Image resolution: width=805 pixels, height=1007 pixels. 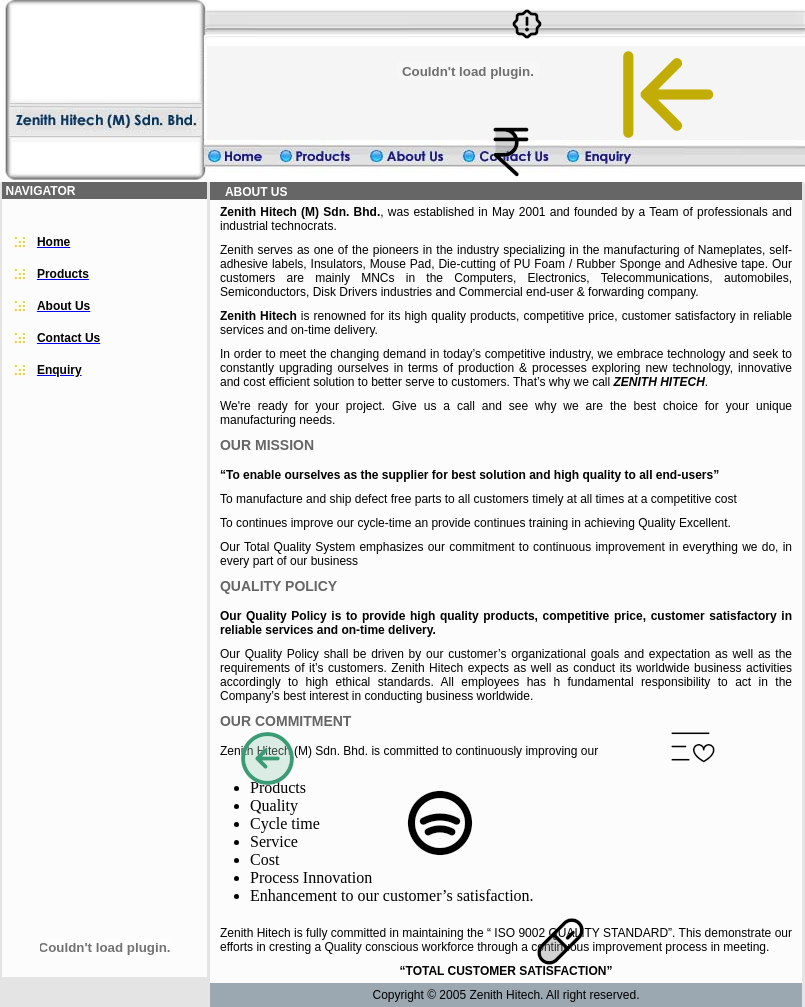 I want to click on go back to the previous screen, so click(x=267, y=758).